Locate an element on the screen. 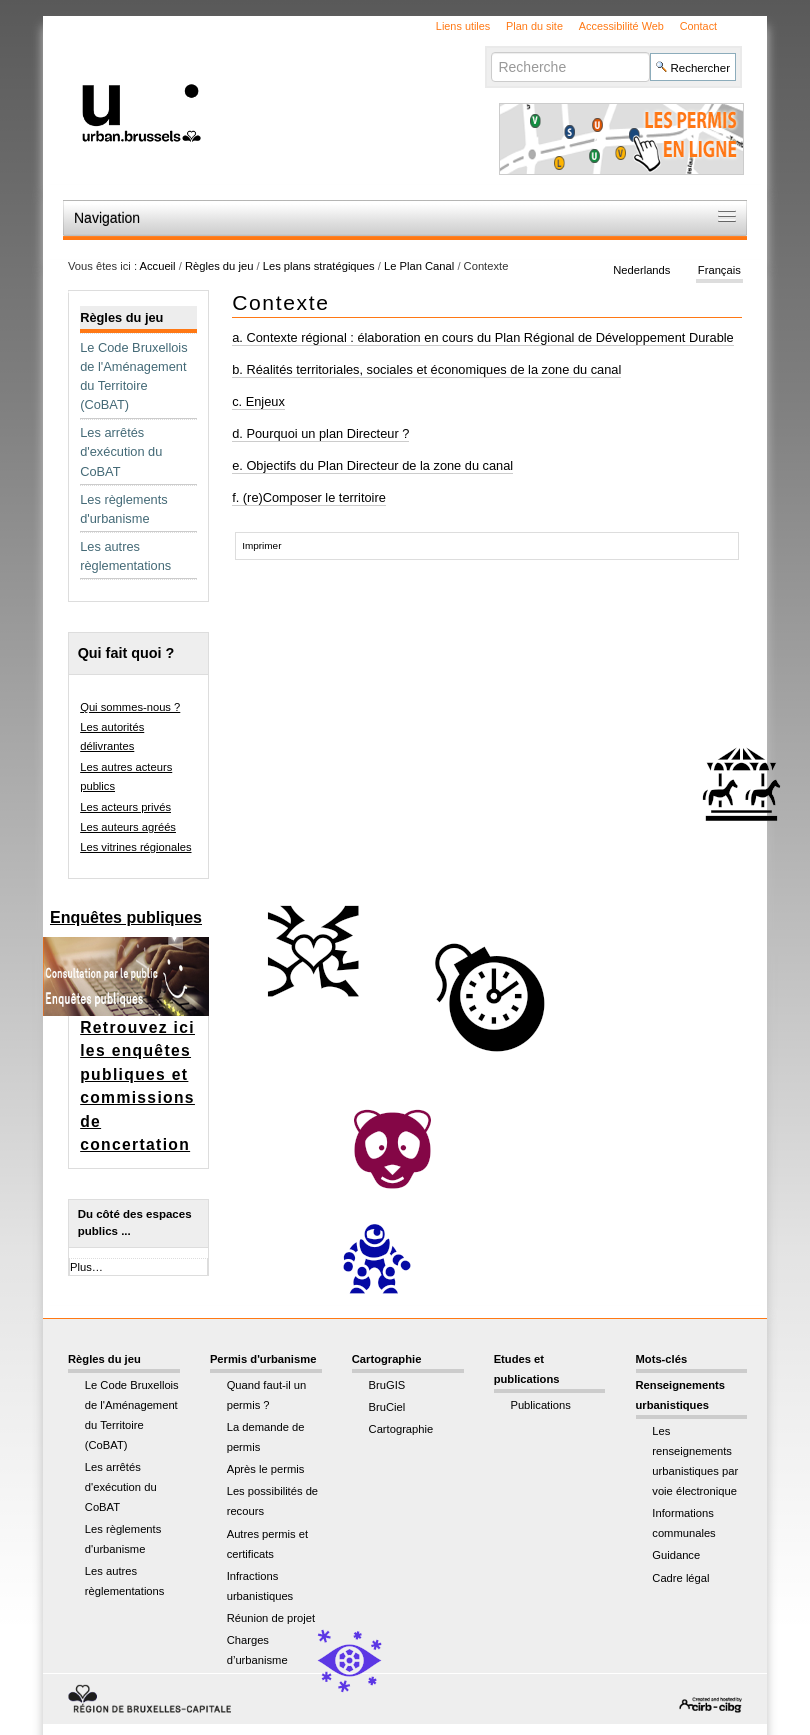  access carousel or slideshow view is located at coordinates (741, 782).